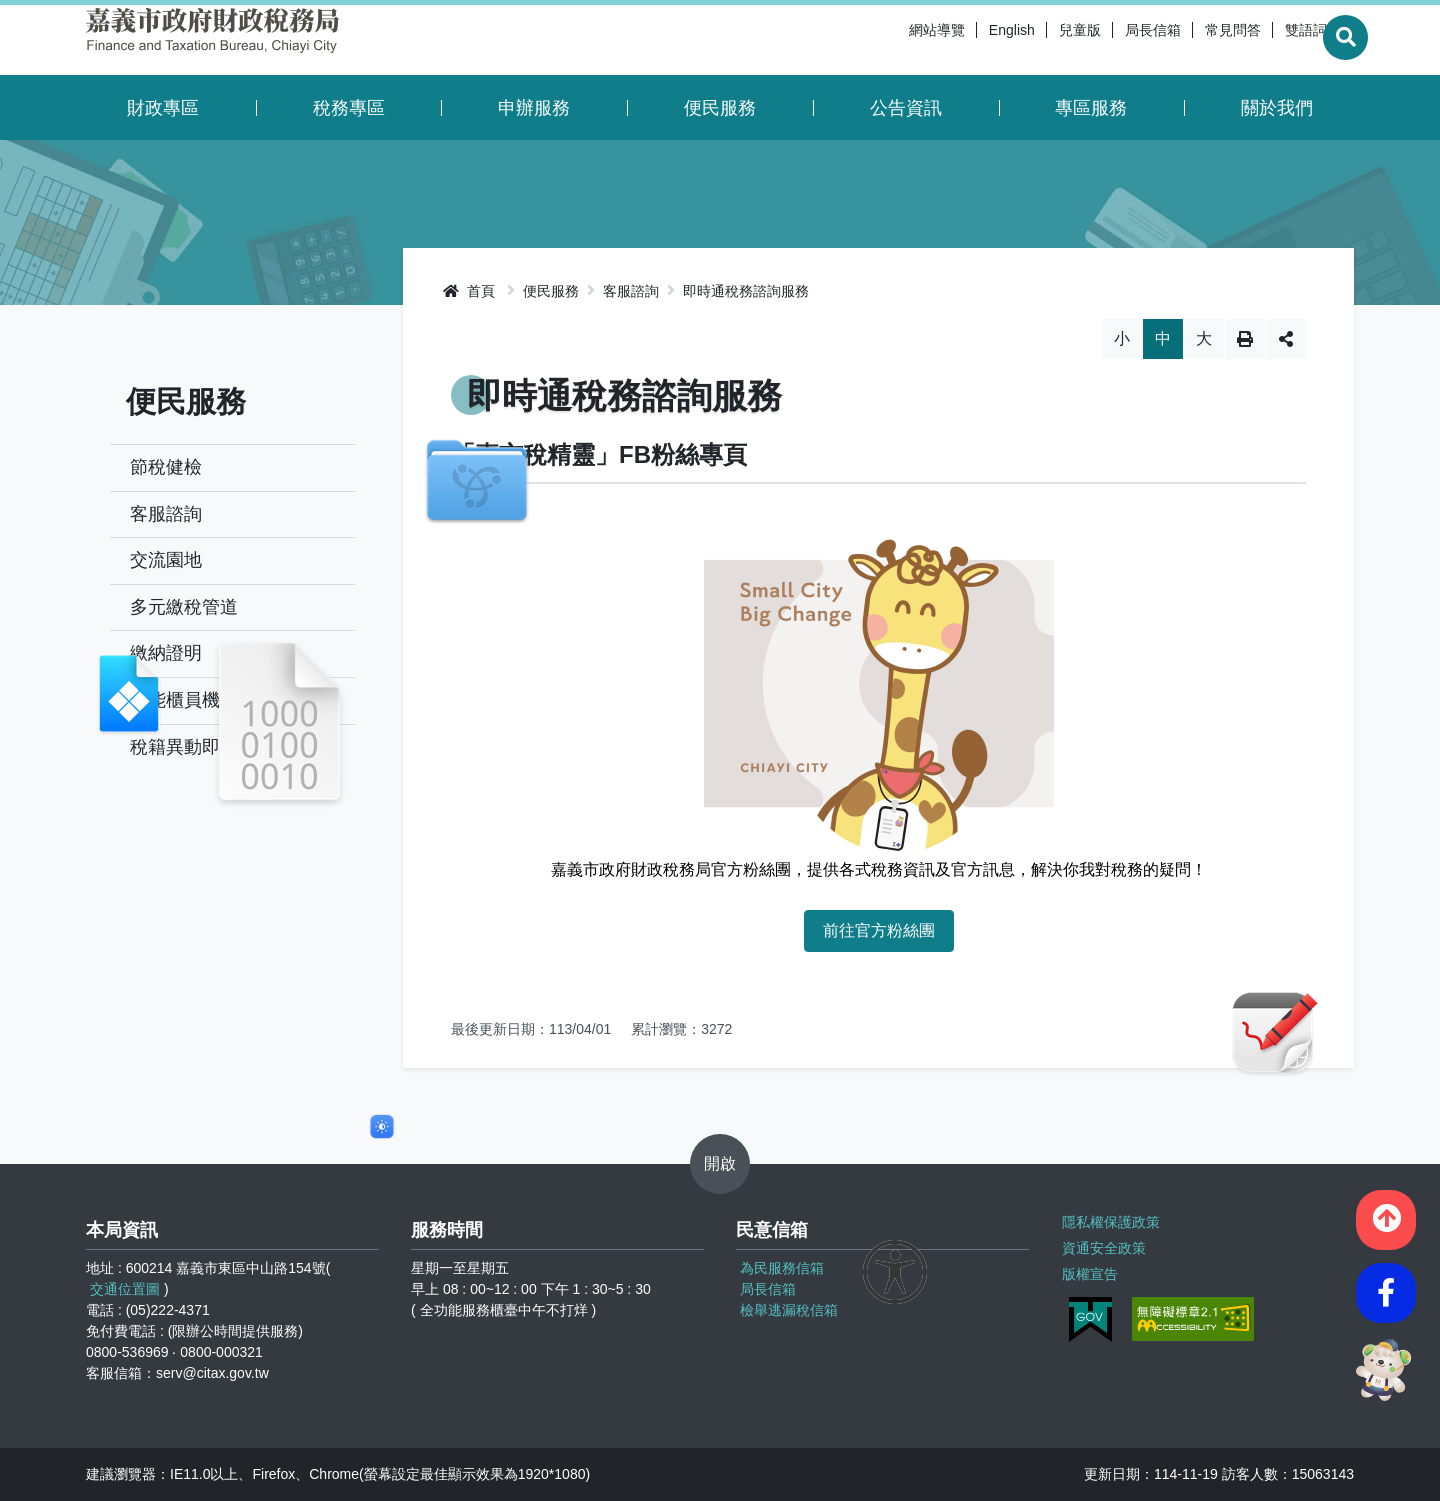 This screenshot has height=1501, width=1440. What do you see at coordinates (1272, 1032) in the screenshot?
I see `open drawing app` at bounding box center [1272, 1032].